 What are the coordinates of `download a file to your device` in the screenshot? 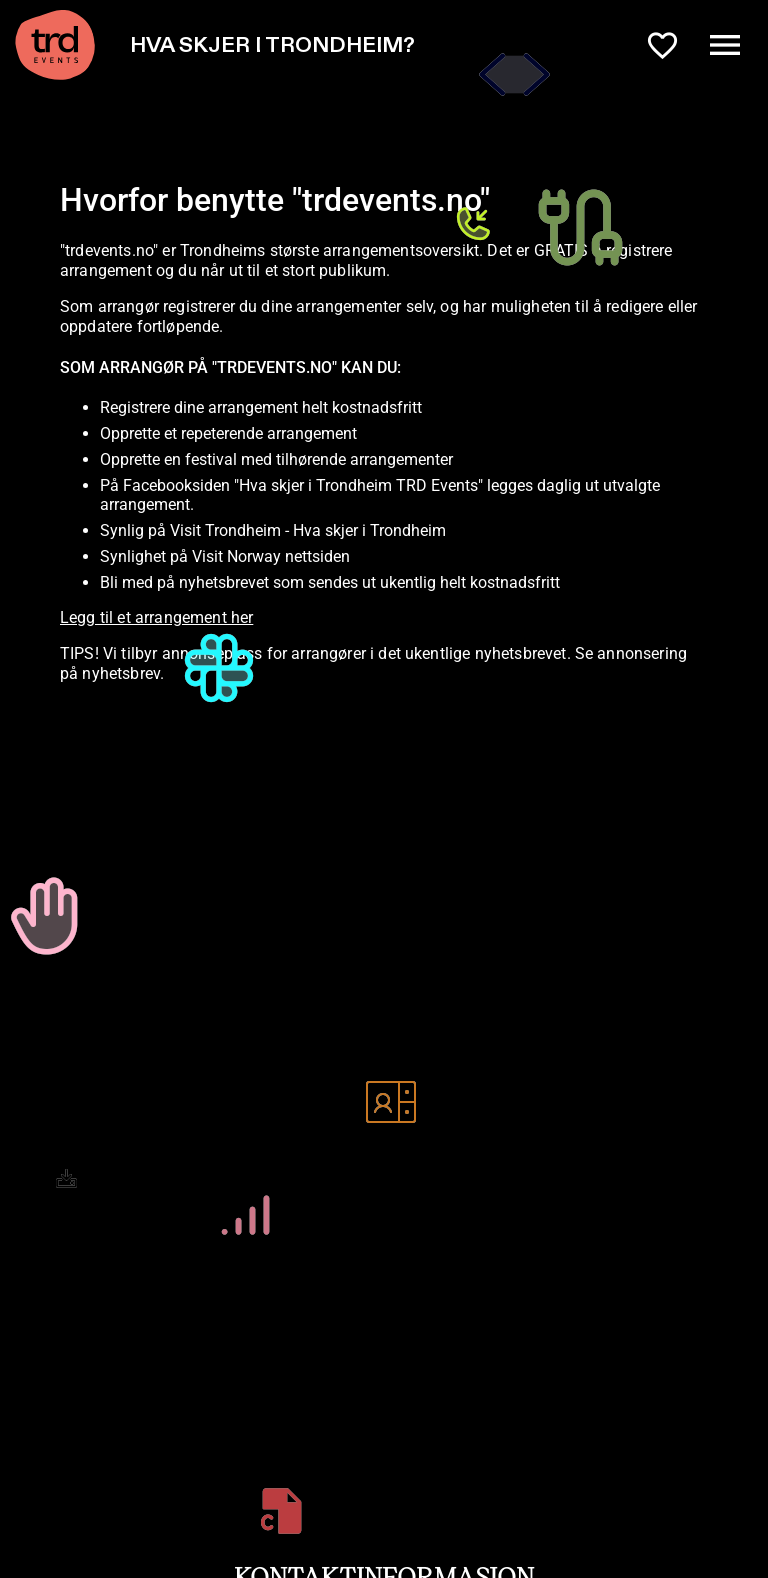 It's located at (66, 1179).